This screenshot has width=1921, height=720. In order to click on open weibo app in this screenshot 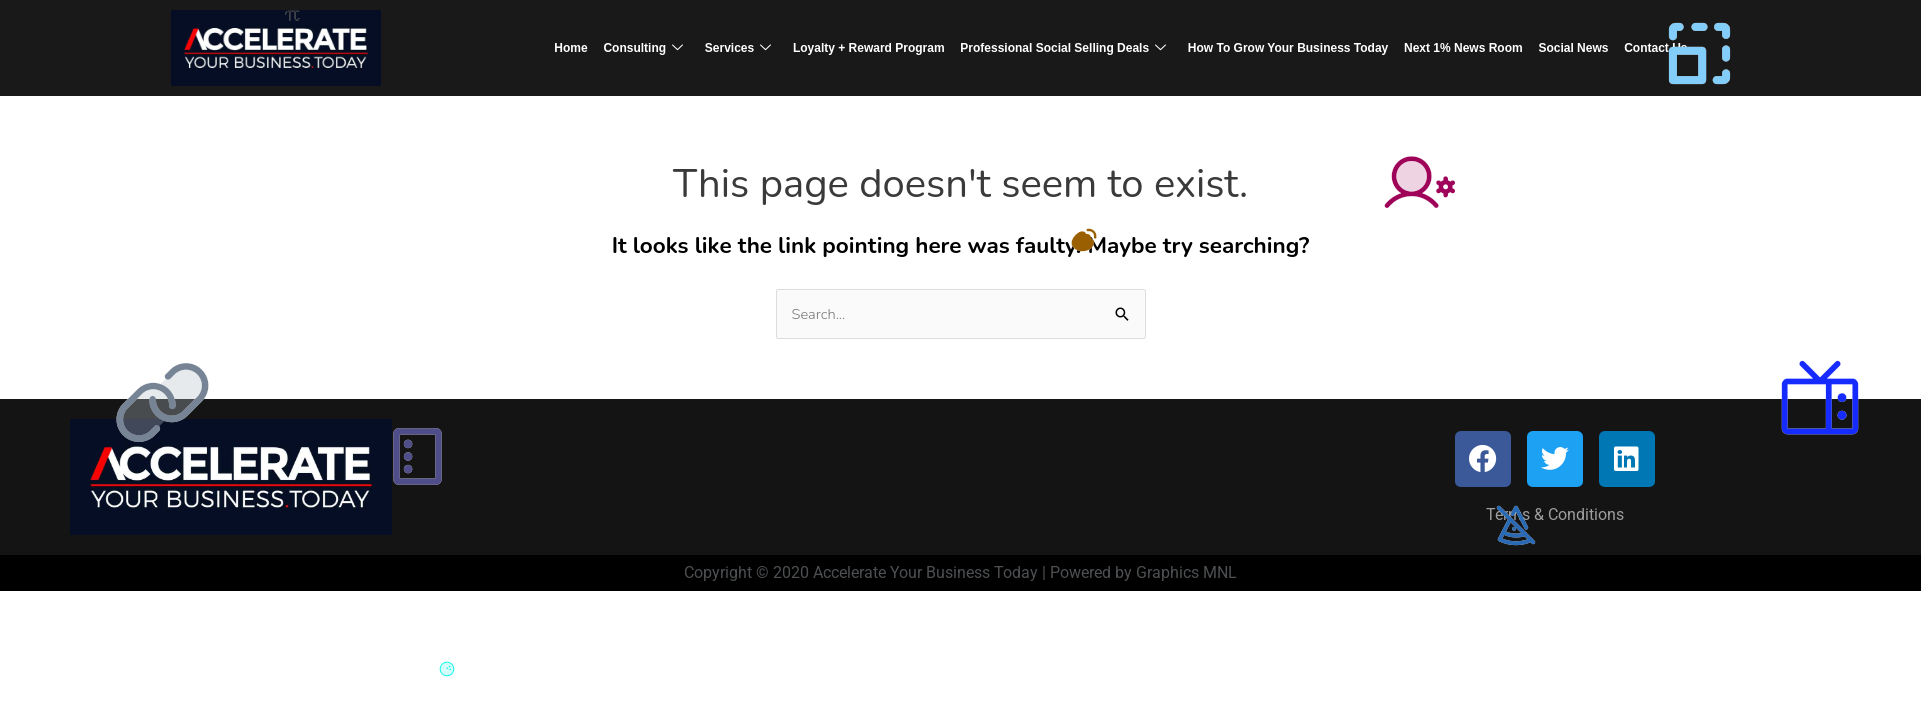, I will do `click(1084, 240)`.